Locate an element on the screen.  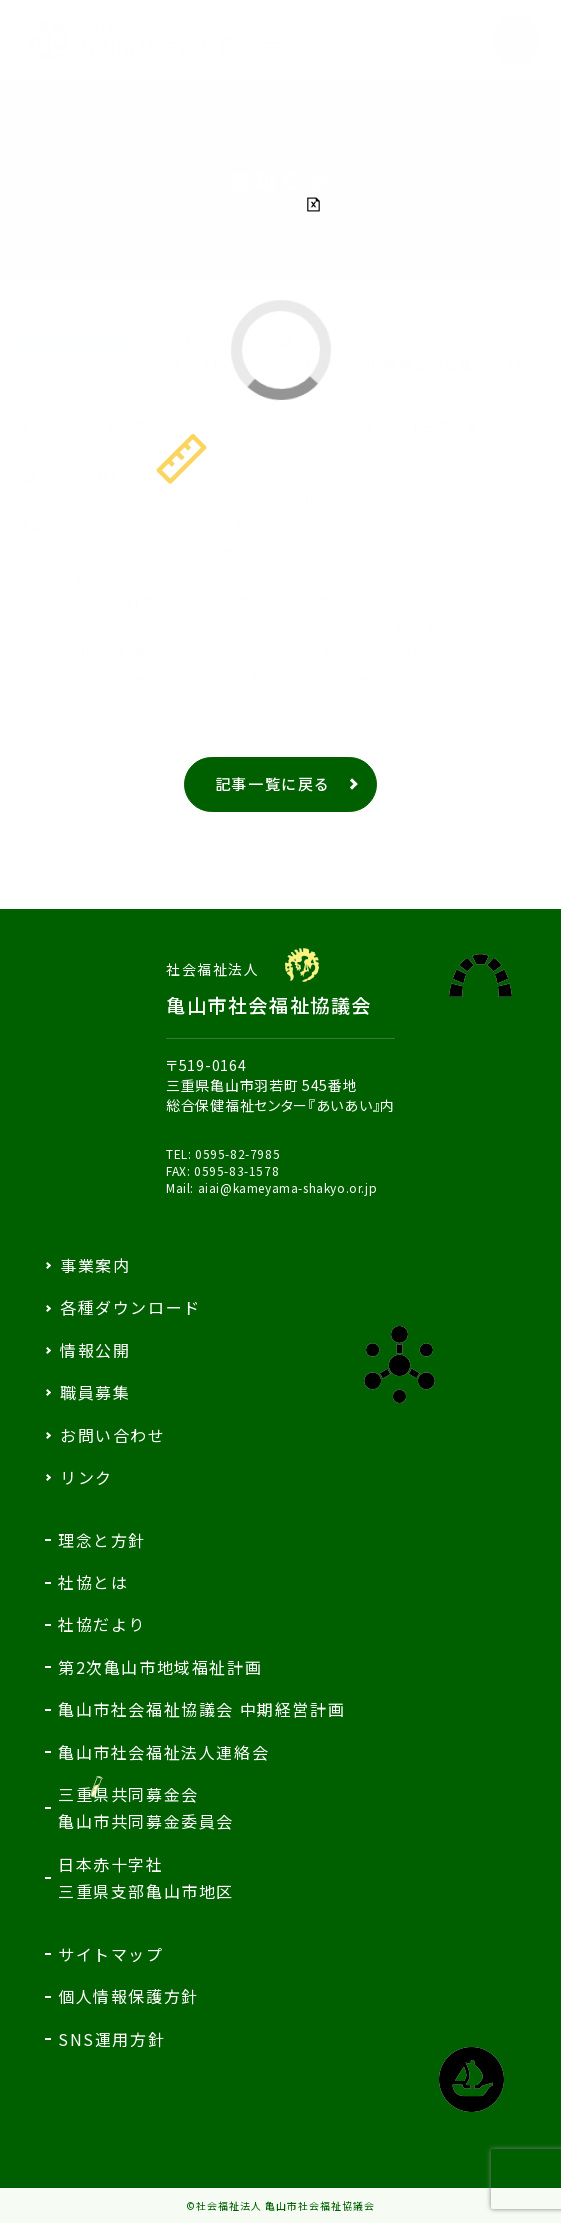
jekyll static site generator logo is located at coordinates (96, 1786).